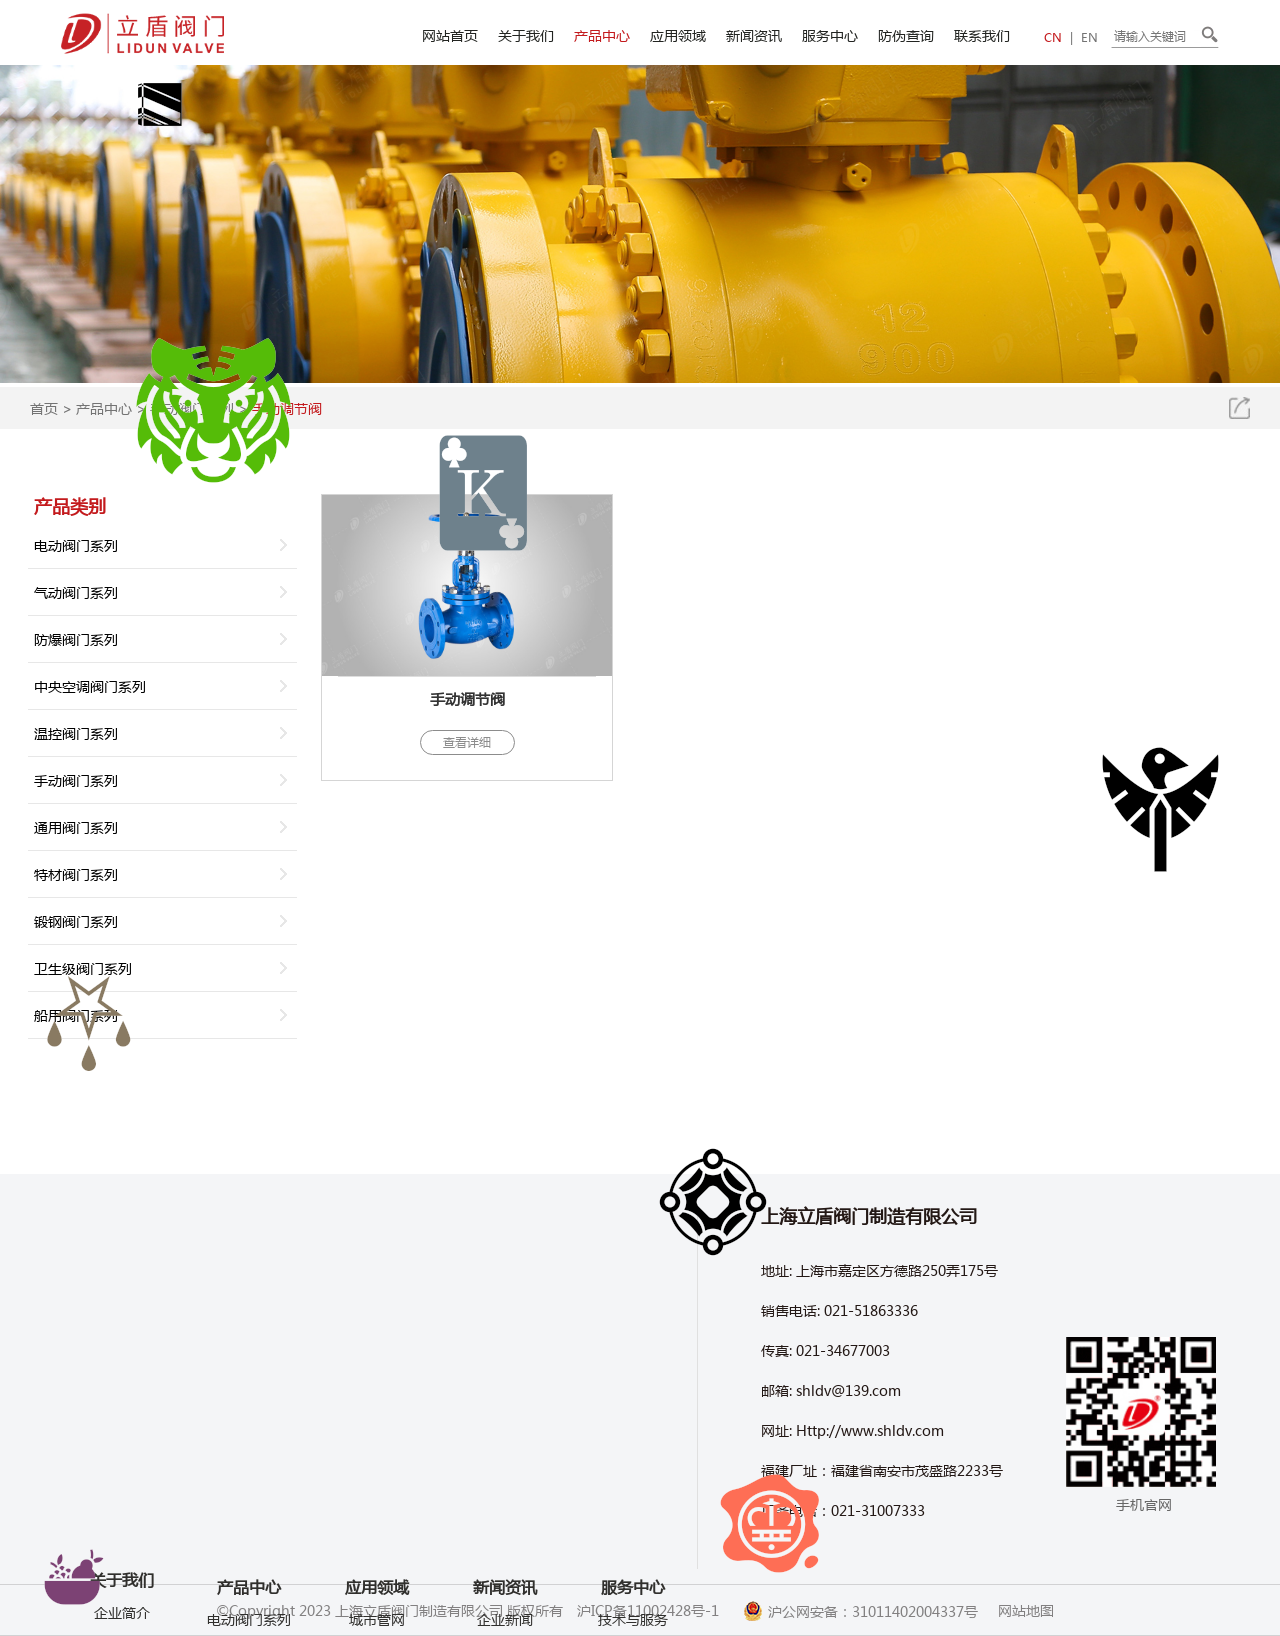  Describe the element at coordinates (87, 1023) in the screenshot. I see `indicates a dissolving or expiring bonus` at that location.